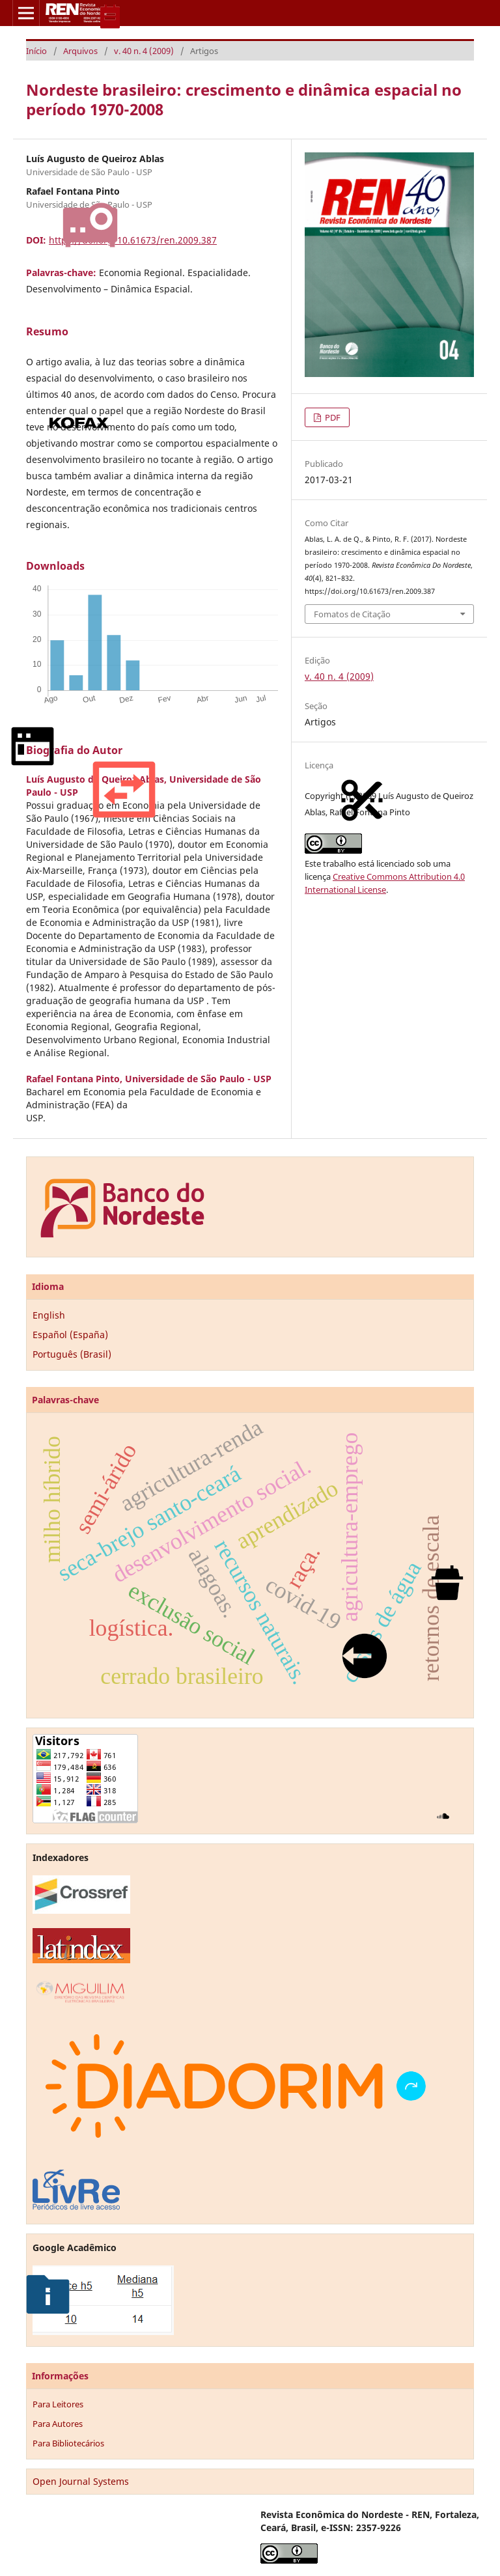  What do you see at coordinates (362, 800) in the screenshot?
I see `cut selected content to clipboard` at bounding box center [362, 800].